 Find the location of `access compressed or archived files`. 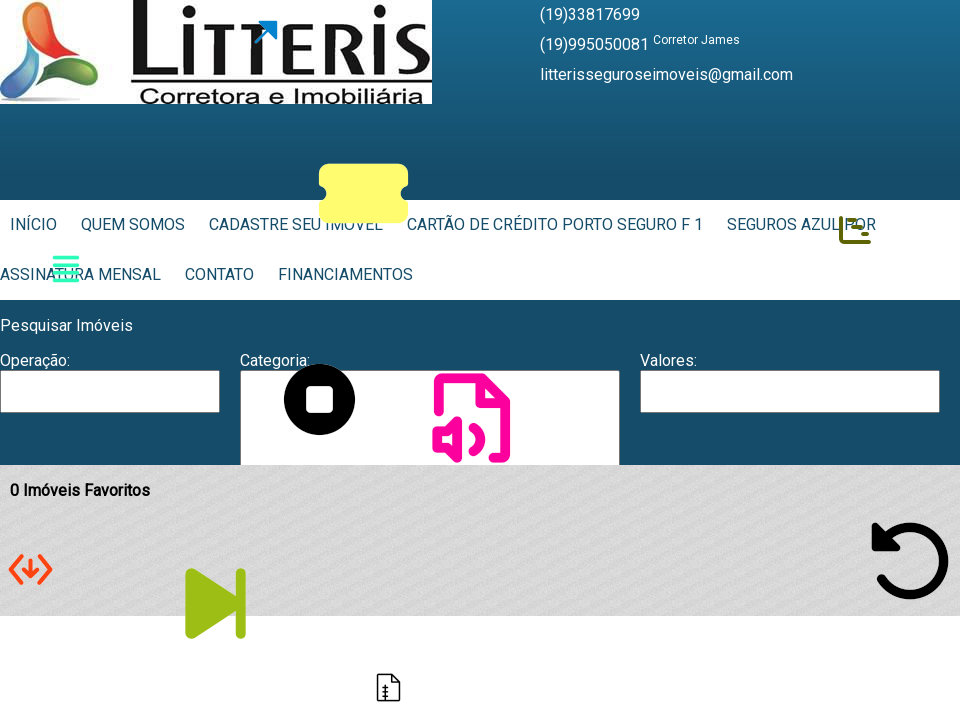

access compressed or archived files is located at coordinates (388, 687).